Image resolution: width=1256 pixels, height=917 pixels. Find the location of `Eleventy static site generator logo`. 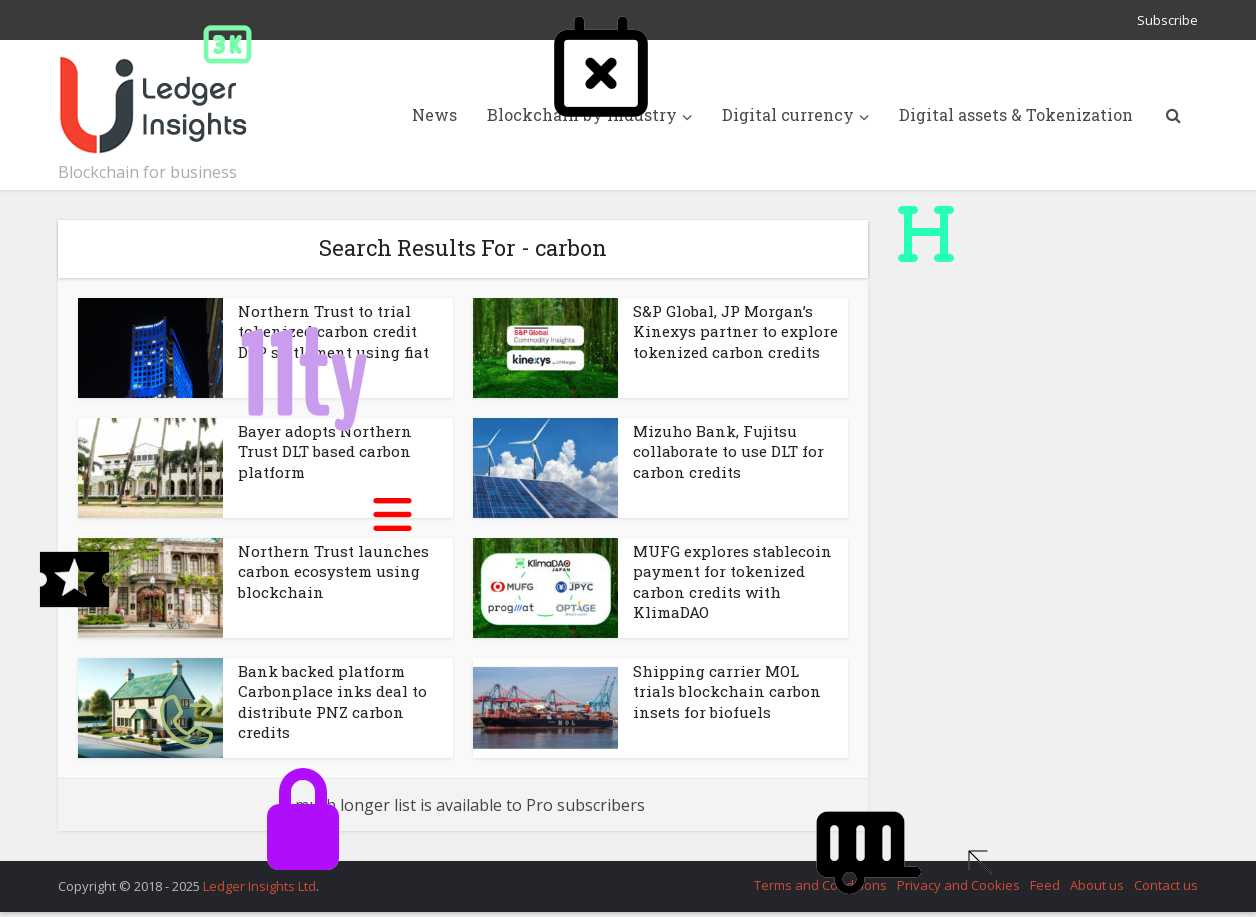

Eleventy static site generator logo is located at coordinates (304, 372).